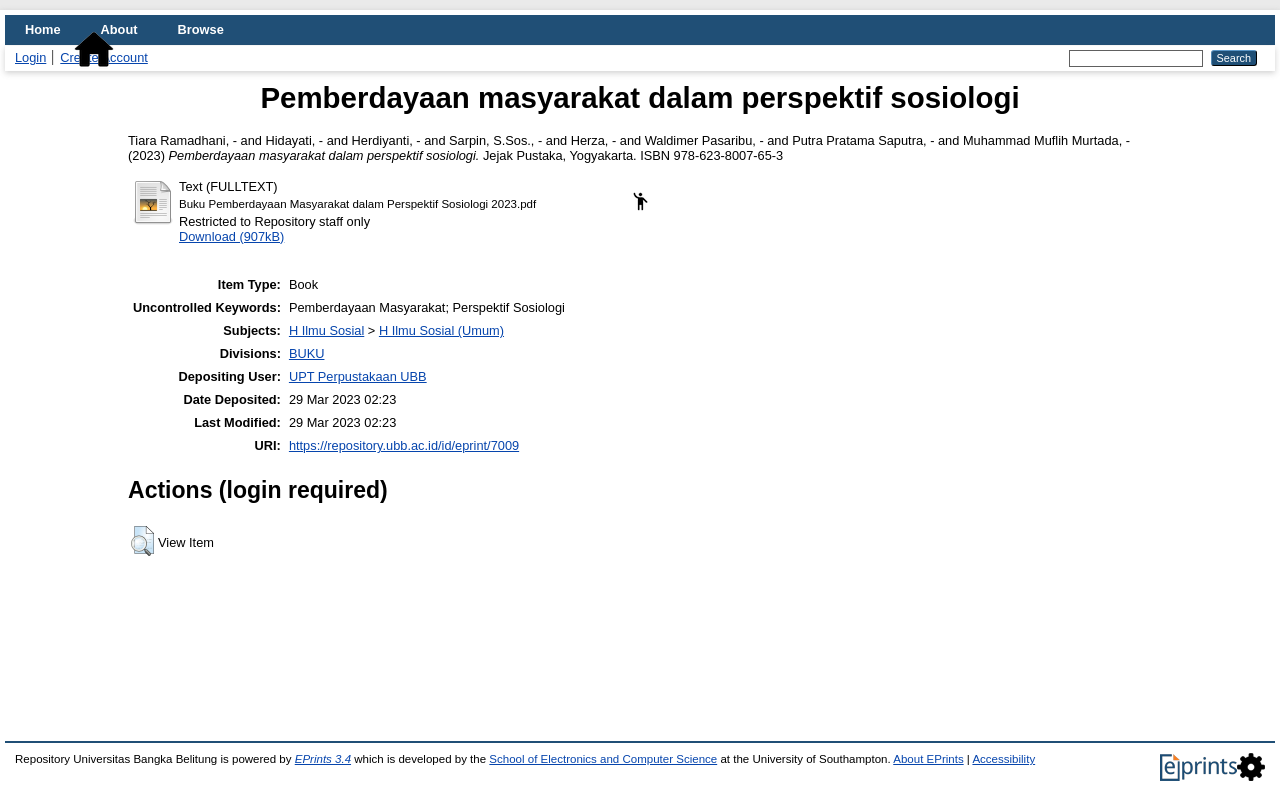  What do you see at coordinates (94, 50) in the screenshot?
I see `navigate to the home screen` at bounding box center [94, 50].